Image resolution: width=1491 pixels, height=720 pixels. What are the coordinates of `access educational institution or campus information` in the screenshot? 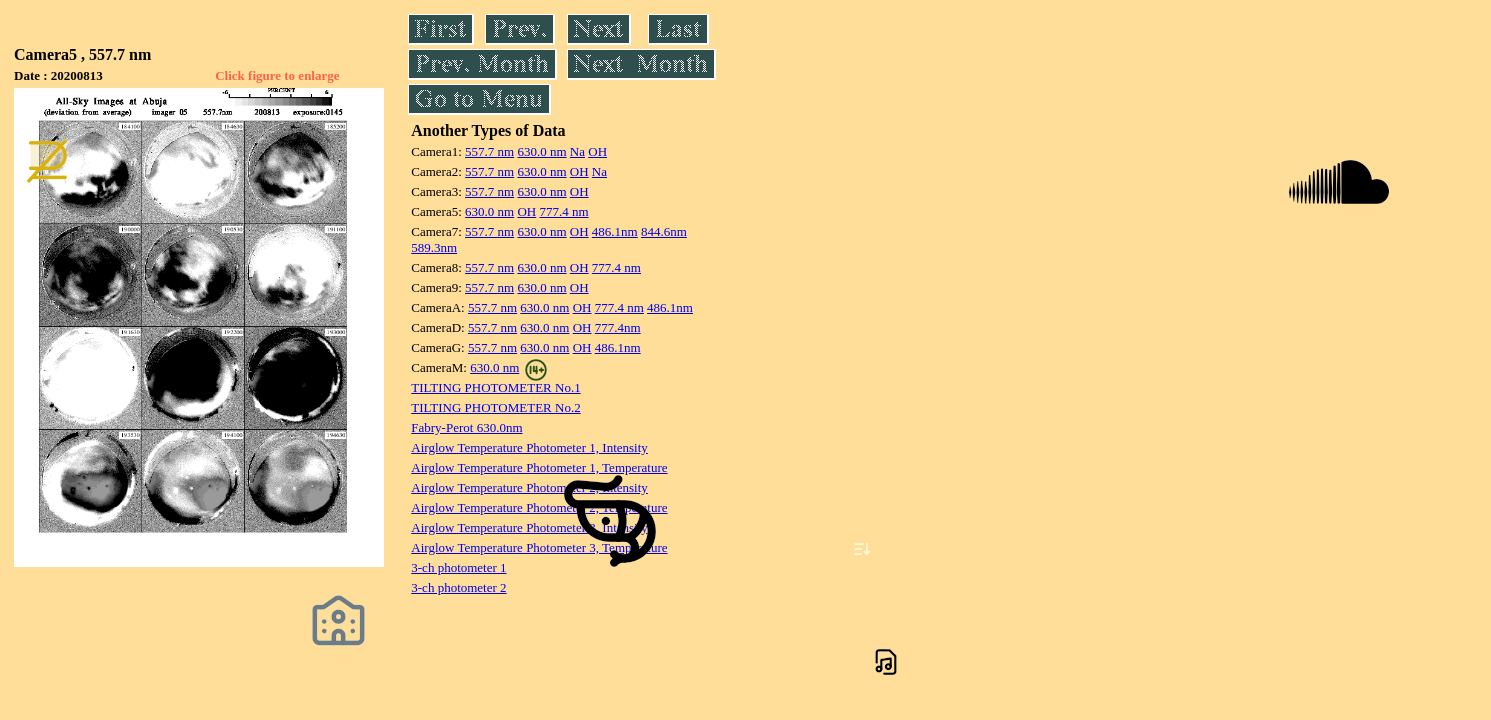 It's located at (338, 621).